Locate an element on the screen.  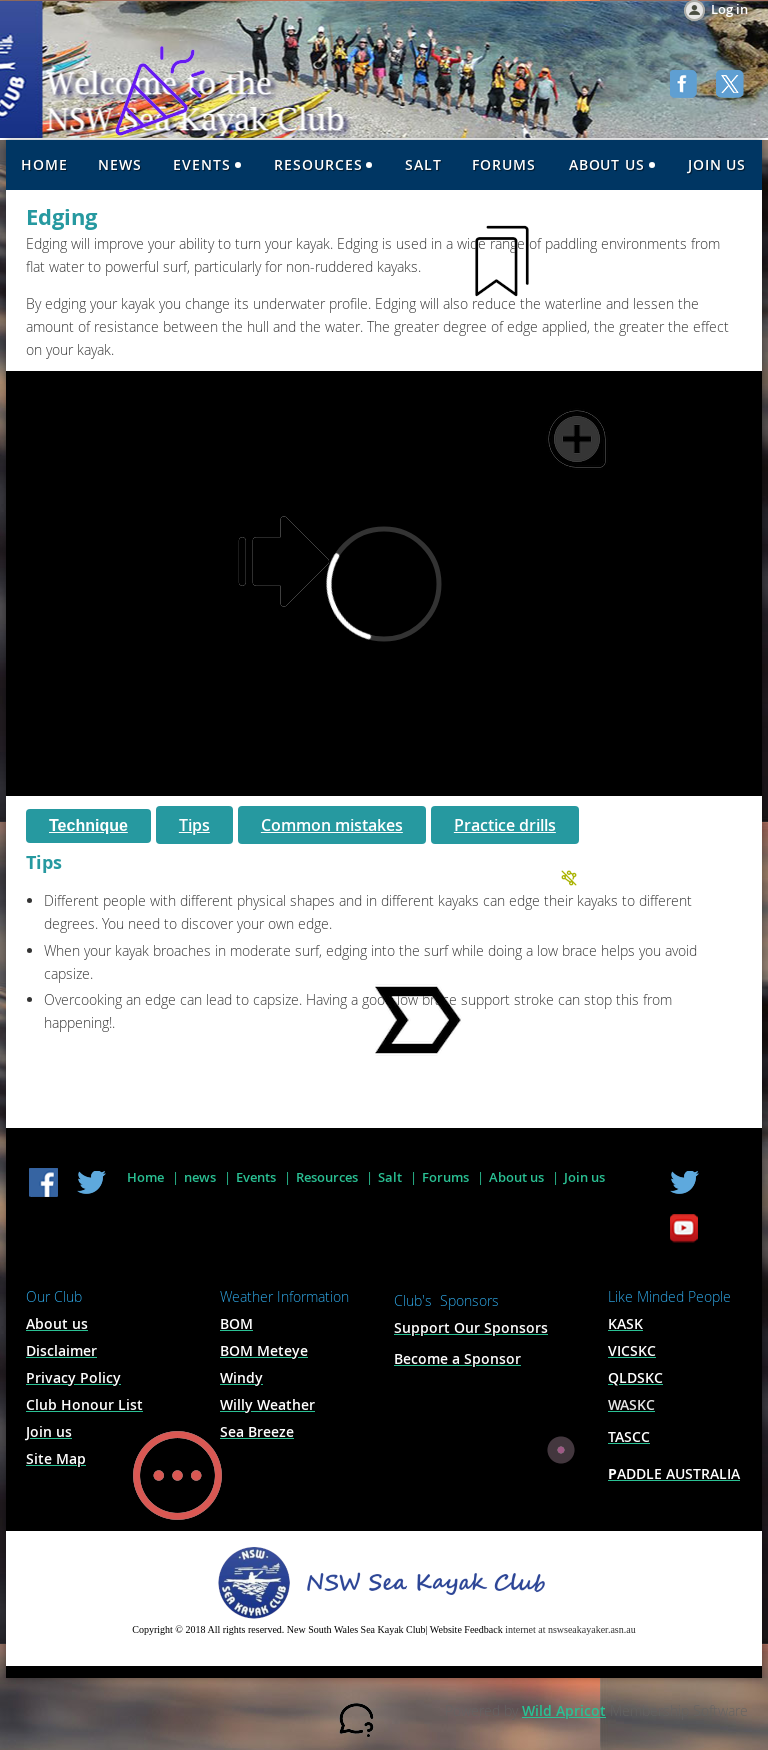
mark a message or item as important is located at coordinates (418, 1020).